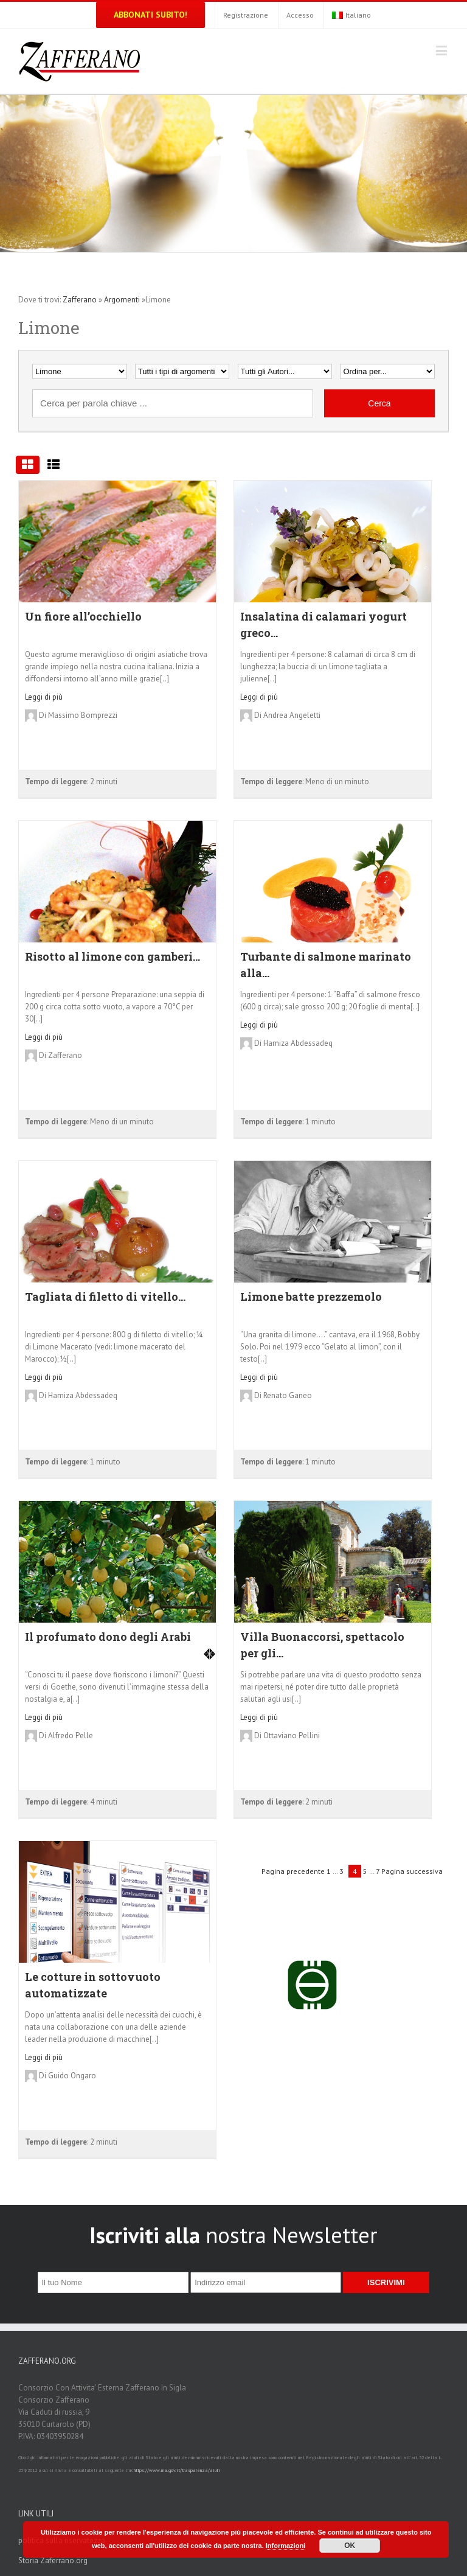  I want to click on toggle grid or quadrant view, so click(209, 1654).